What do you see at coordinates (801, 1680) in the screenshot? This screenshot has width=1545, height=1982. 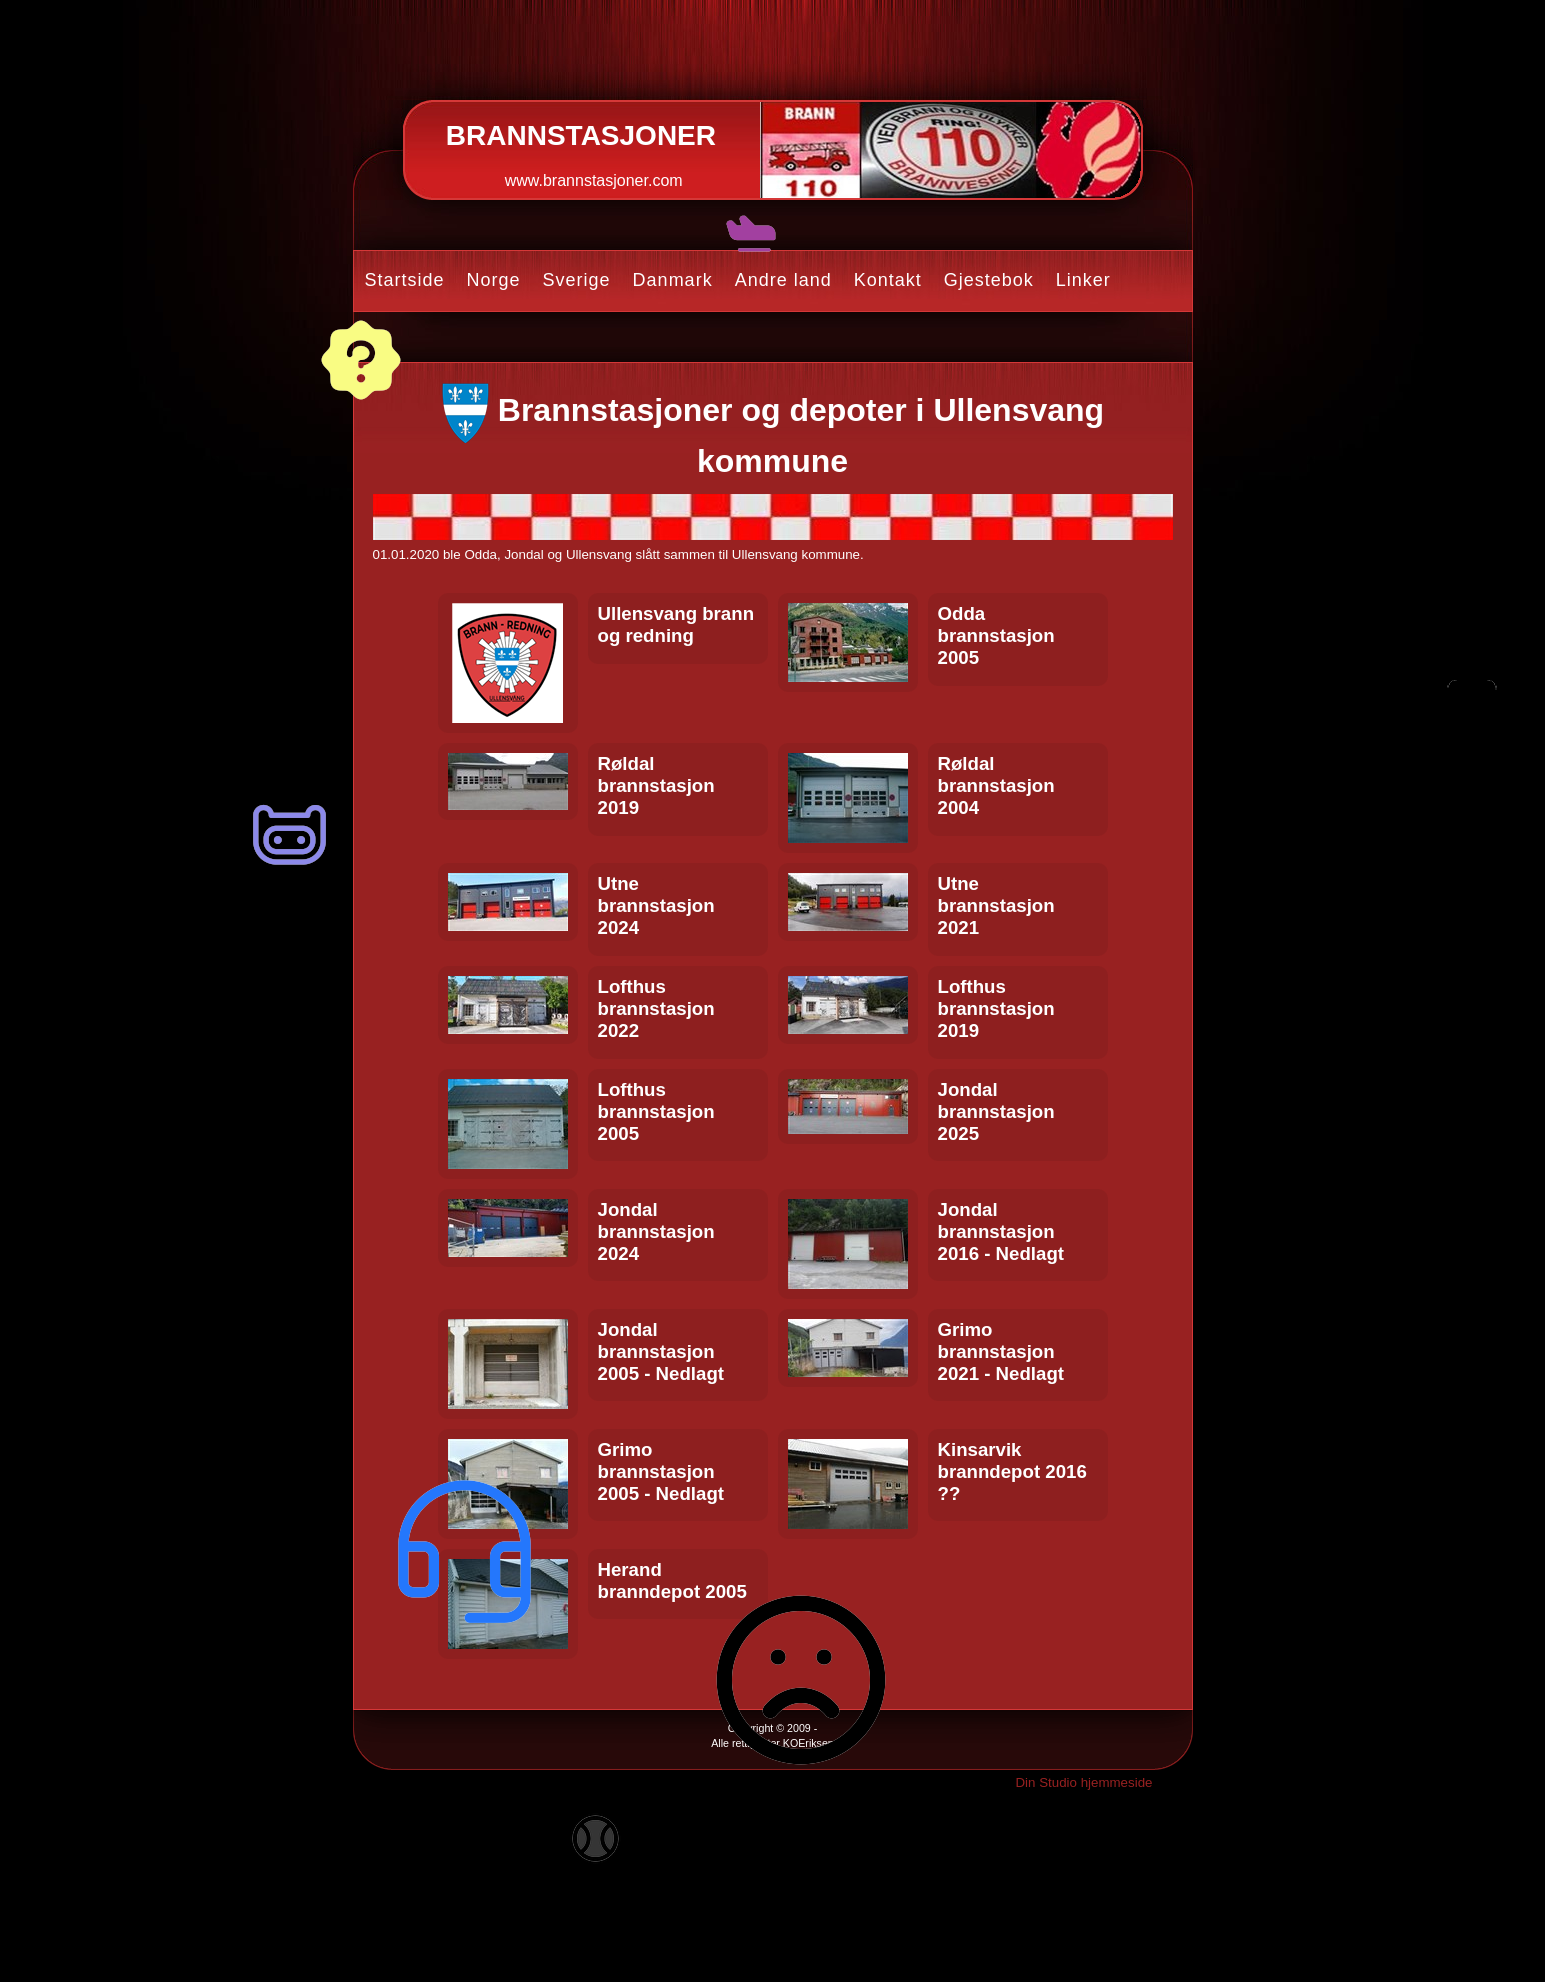 I see `submit negative feedback or rating` at bounding box center [801, 1680].